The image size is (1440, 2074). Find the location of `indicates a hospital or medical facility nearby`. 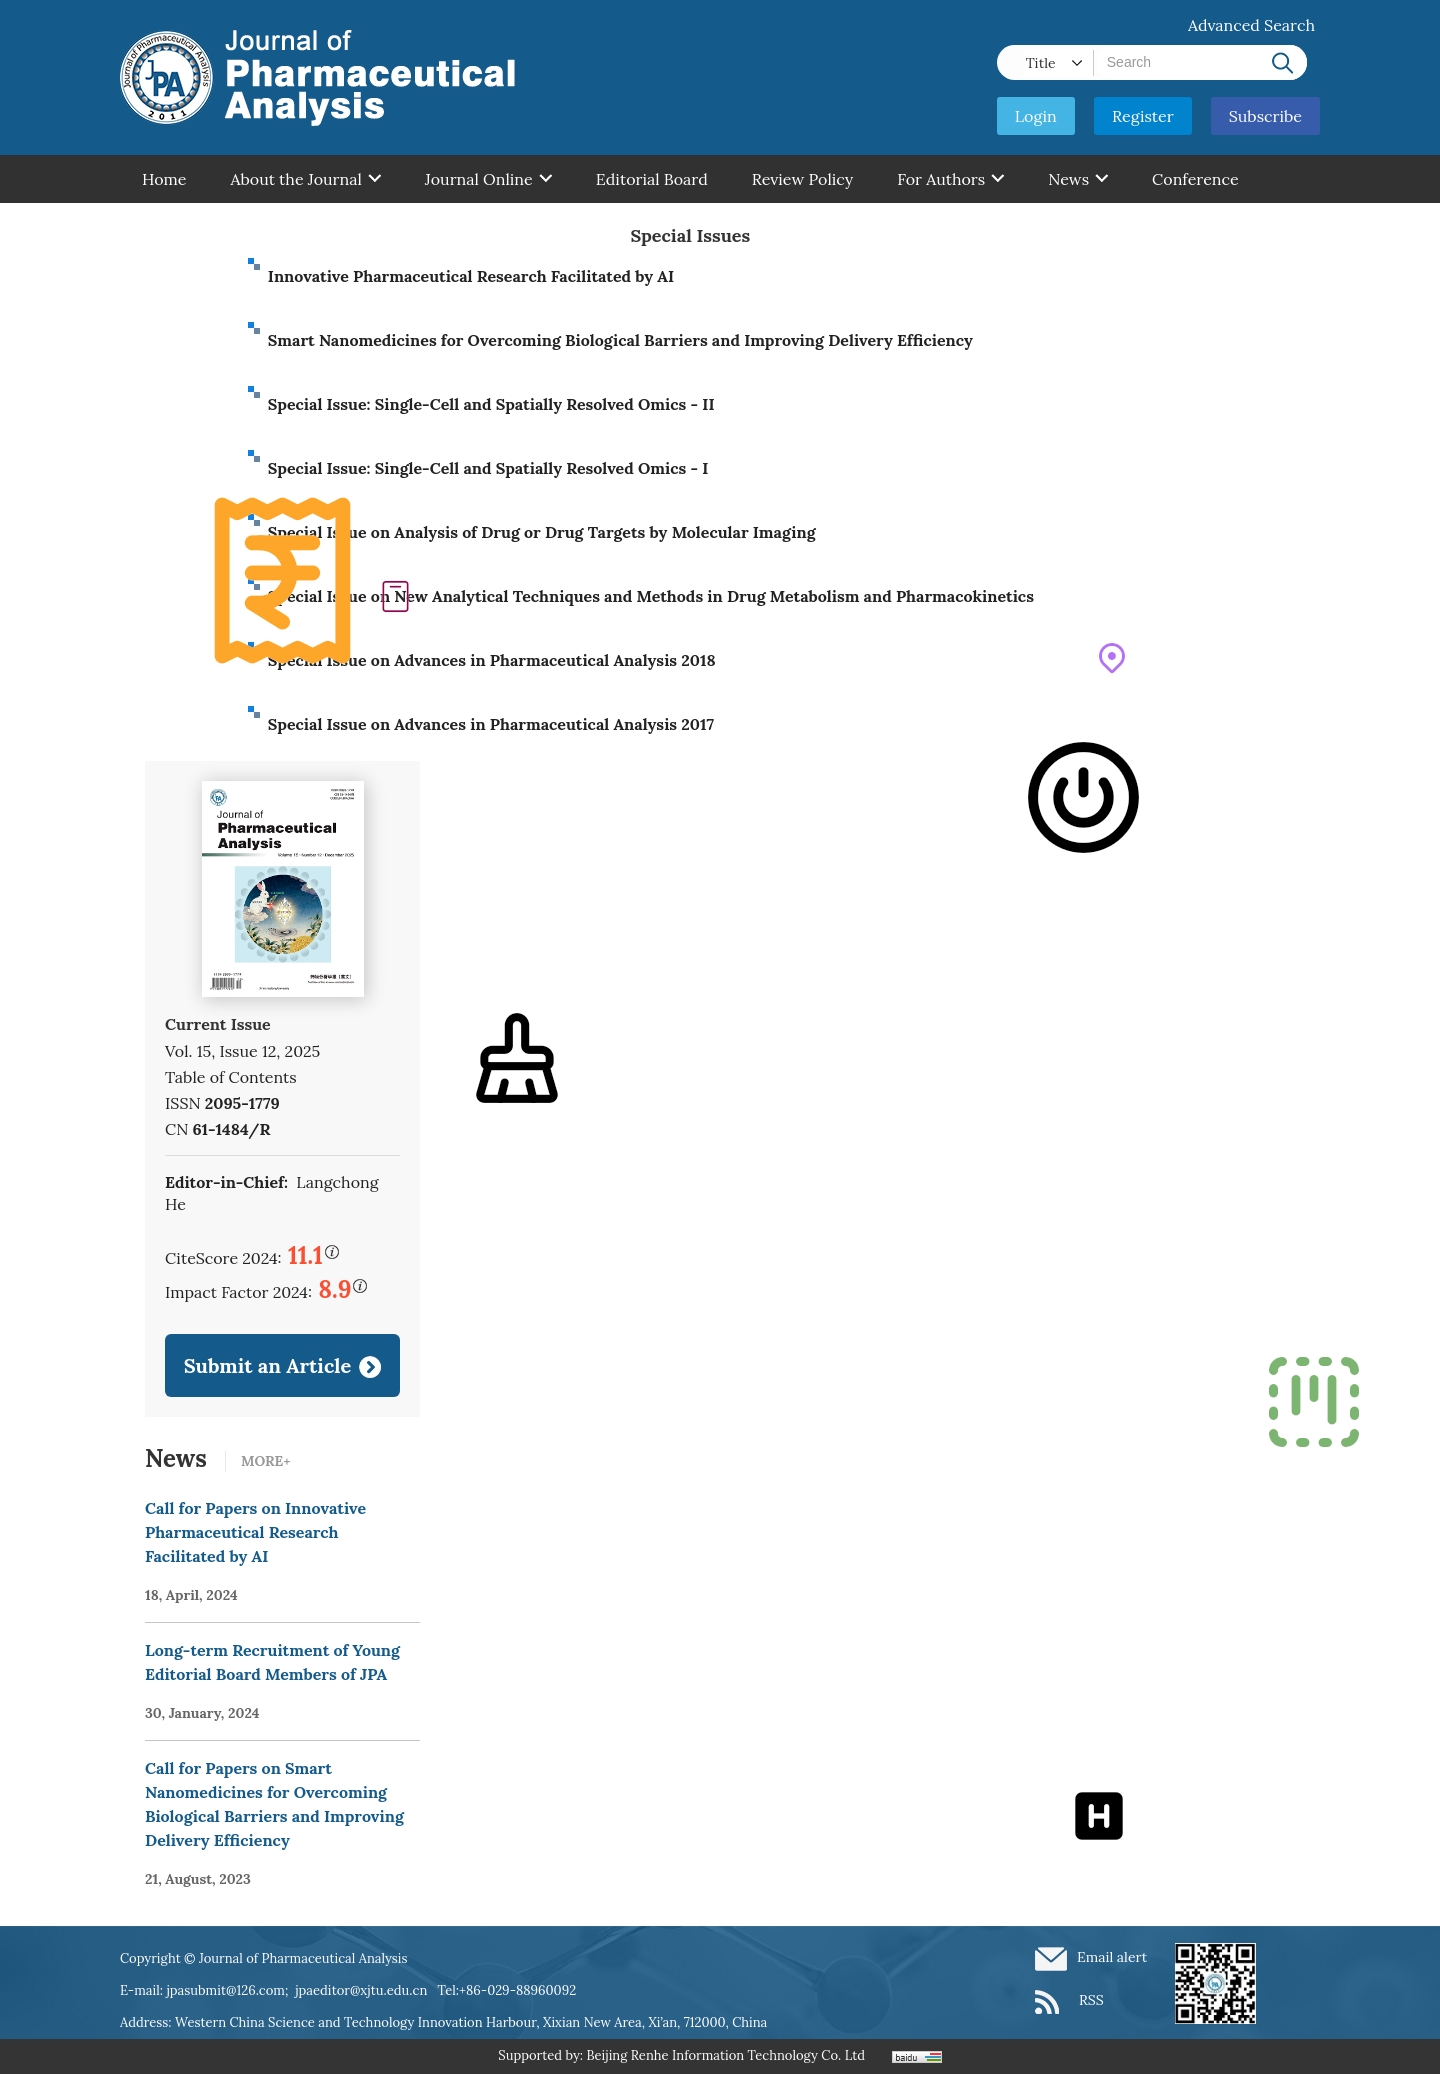

indicates a hospital or medical facility nearby is located at coordinates (1099, 1816).